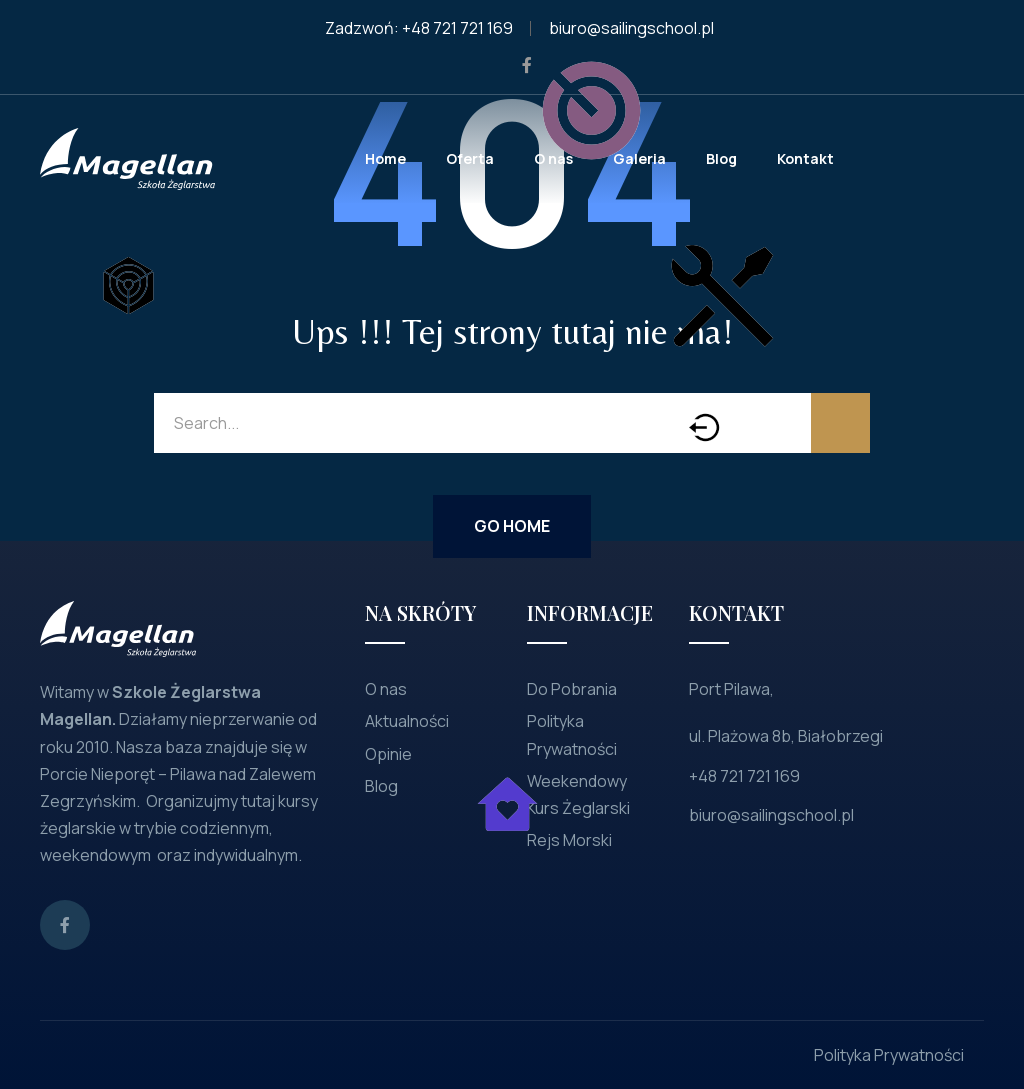  What do you see at coordinates (724, 297) in the screenshot?
I see `access settings and configuration options` at bounding box center [724, 297].